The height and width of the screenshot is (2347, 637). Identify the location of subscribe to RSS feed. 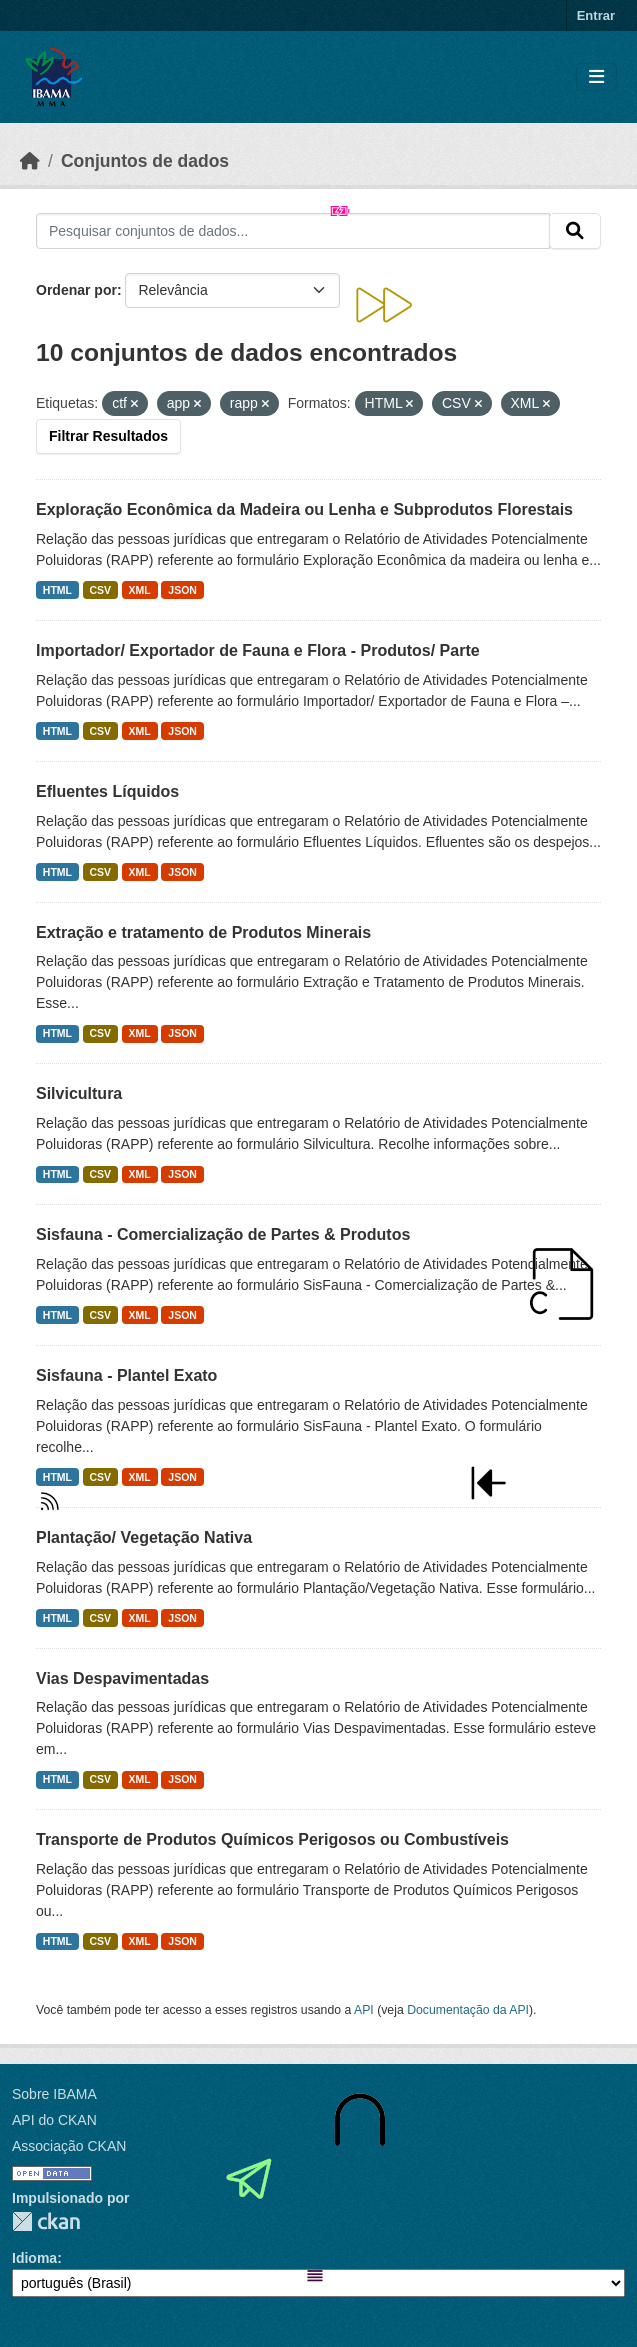
(49, 1502).